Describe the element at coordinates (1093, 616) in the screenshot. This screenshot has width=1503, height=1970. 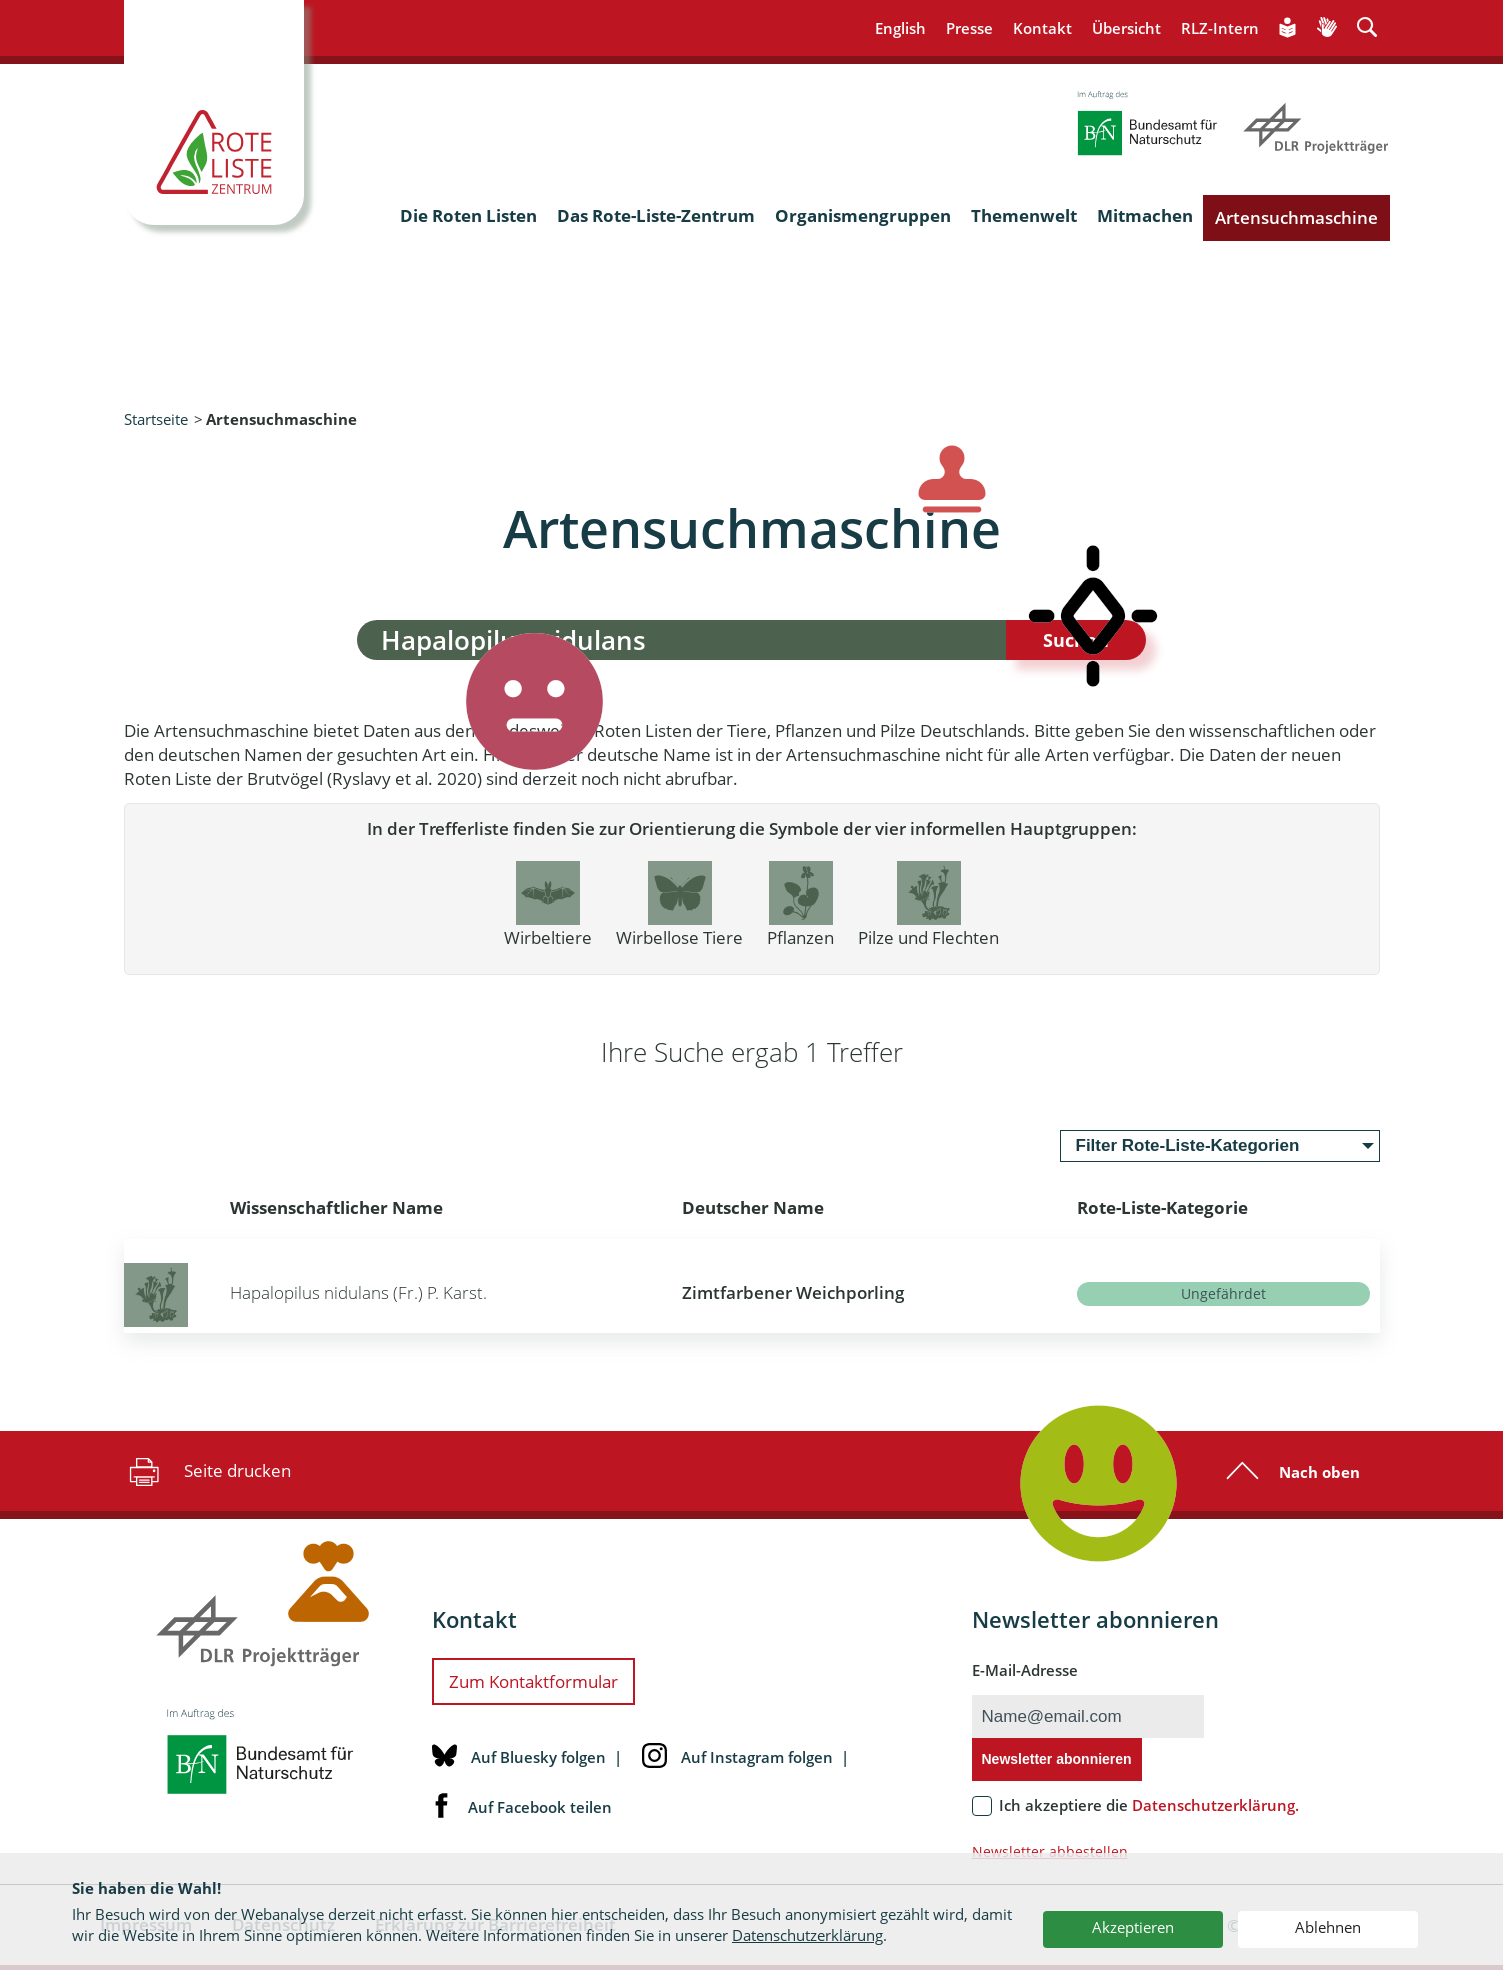
I see `align keyframe to center of timeline` at that location.